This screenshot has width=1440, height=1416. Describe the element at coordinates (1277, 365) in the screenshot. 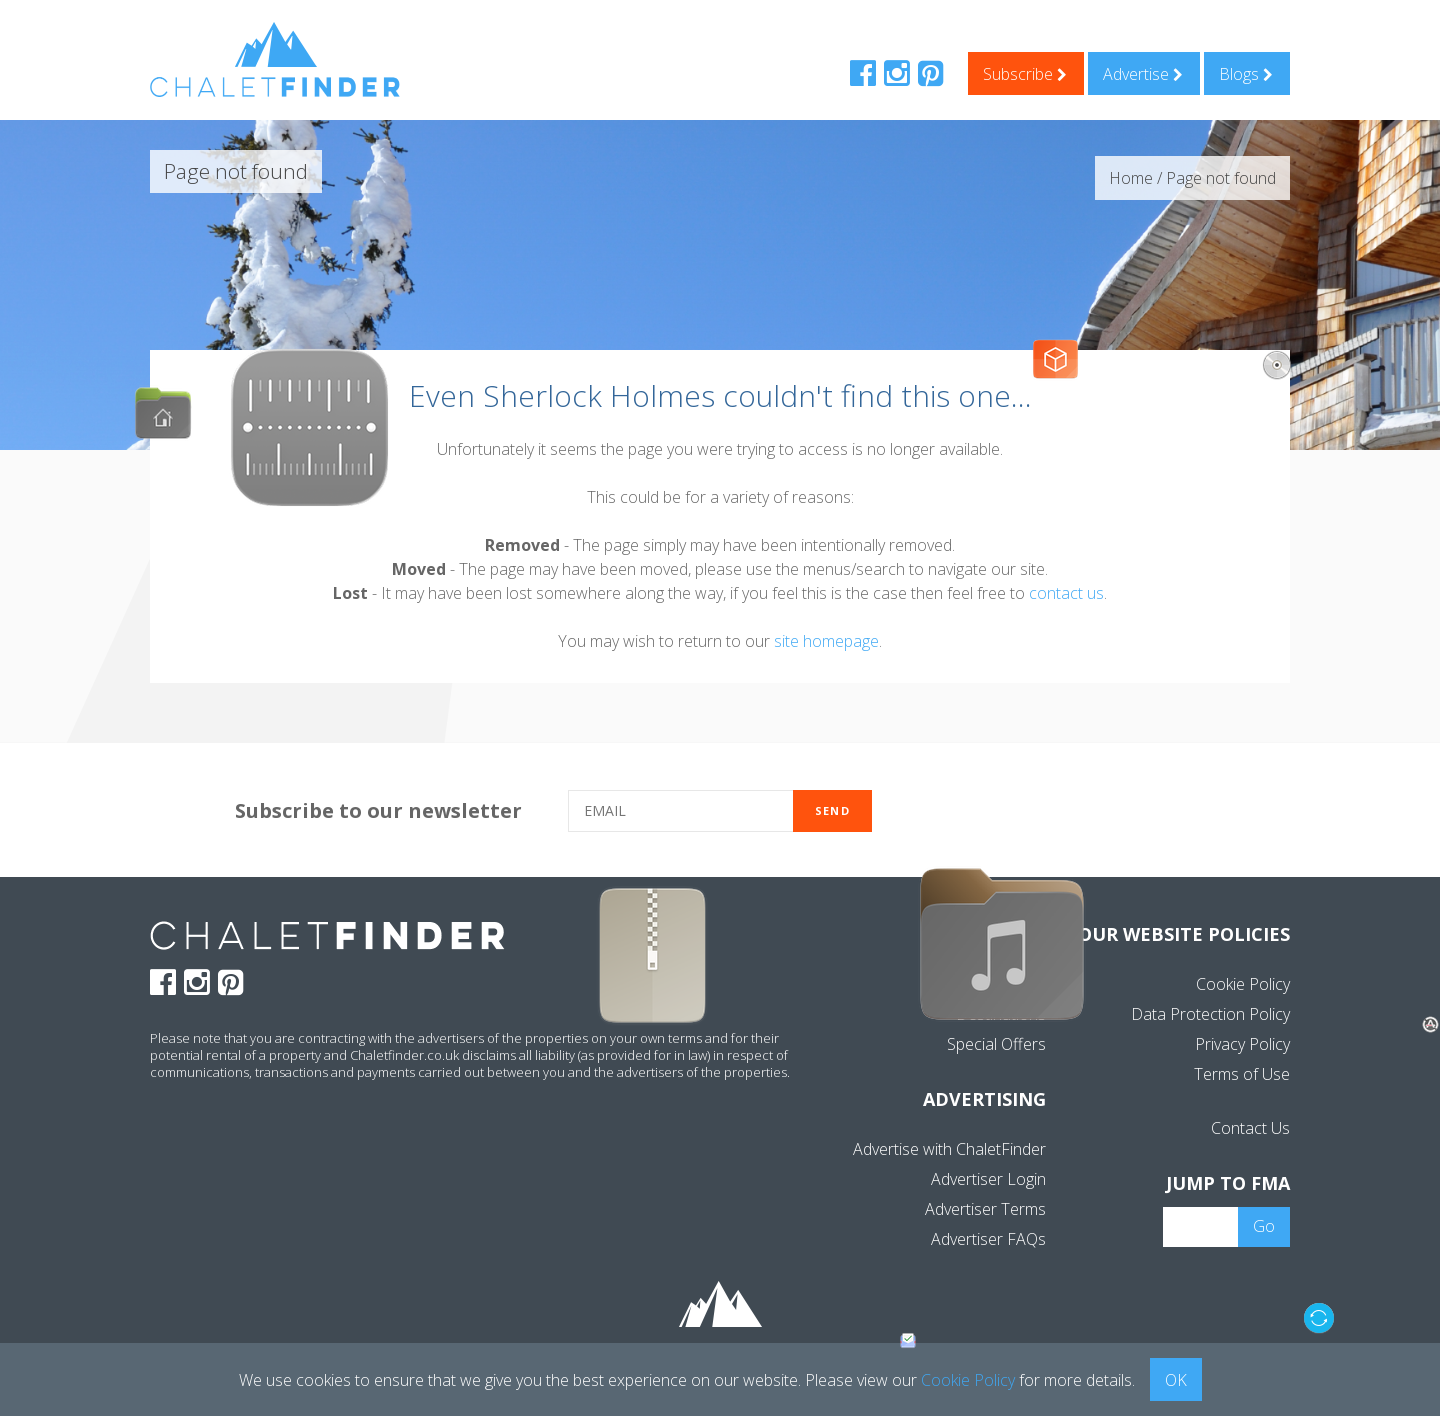

I see `recordable CD media device` at that location.